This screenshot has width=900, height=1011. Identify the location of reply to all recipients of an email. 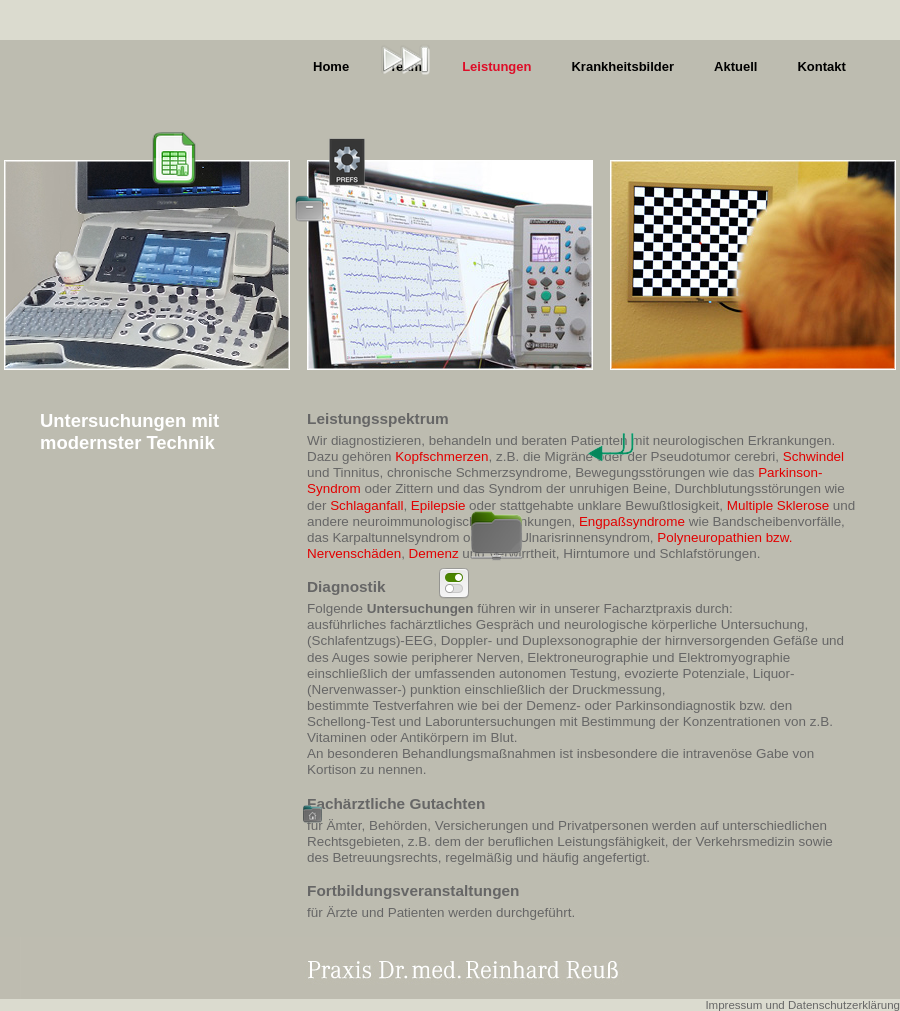
(610, 447).